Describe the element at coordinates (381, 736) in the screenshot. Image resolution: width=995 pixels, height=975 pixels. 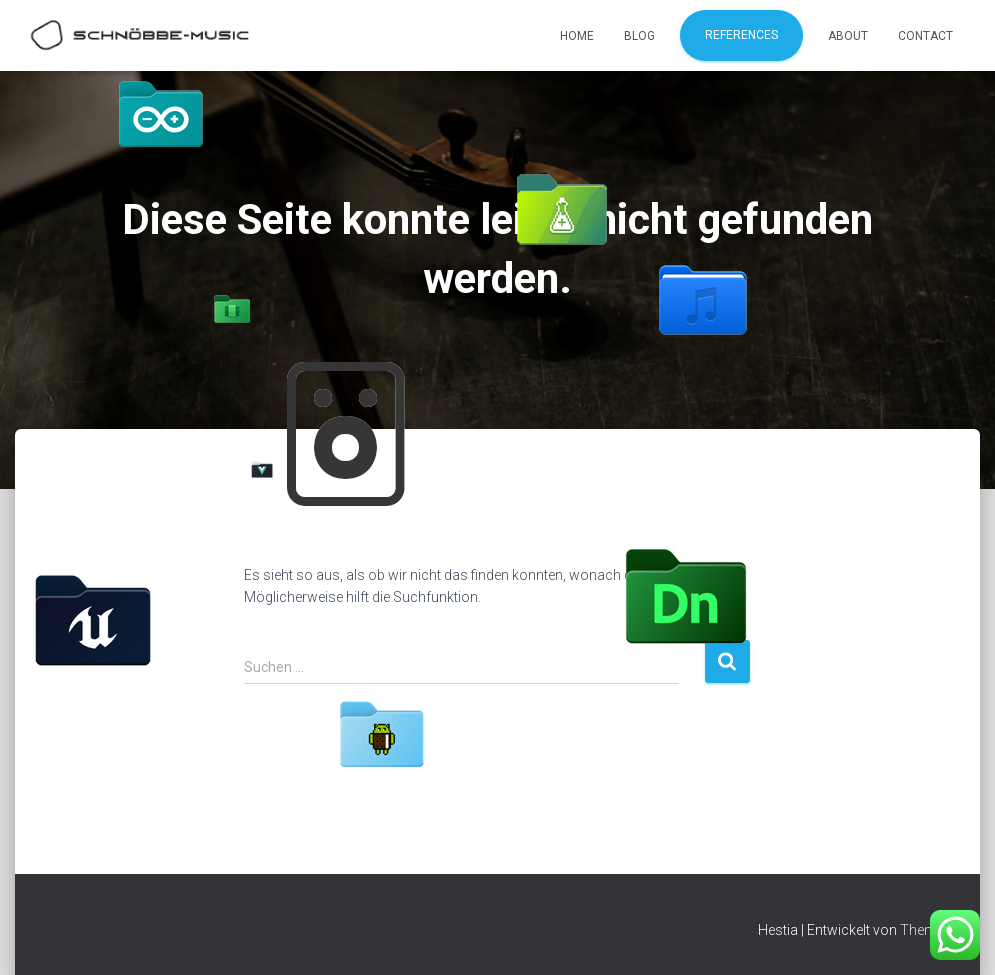
I see `folder containing android app files` at that location.